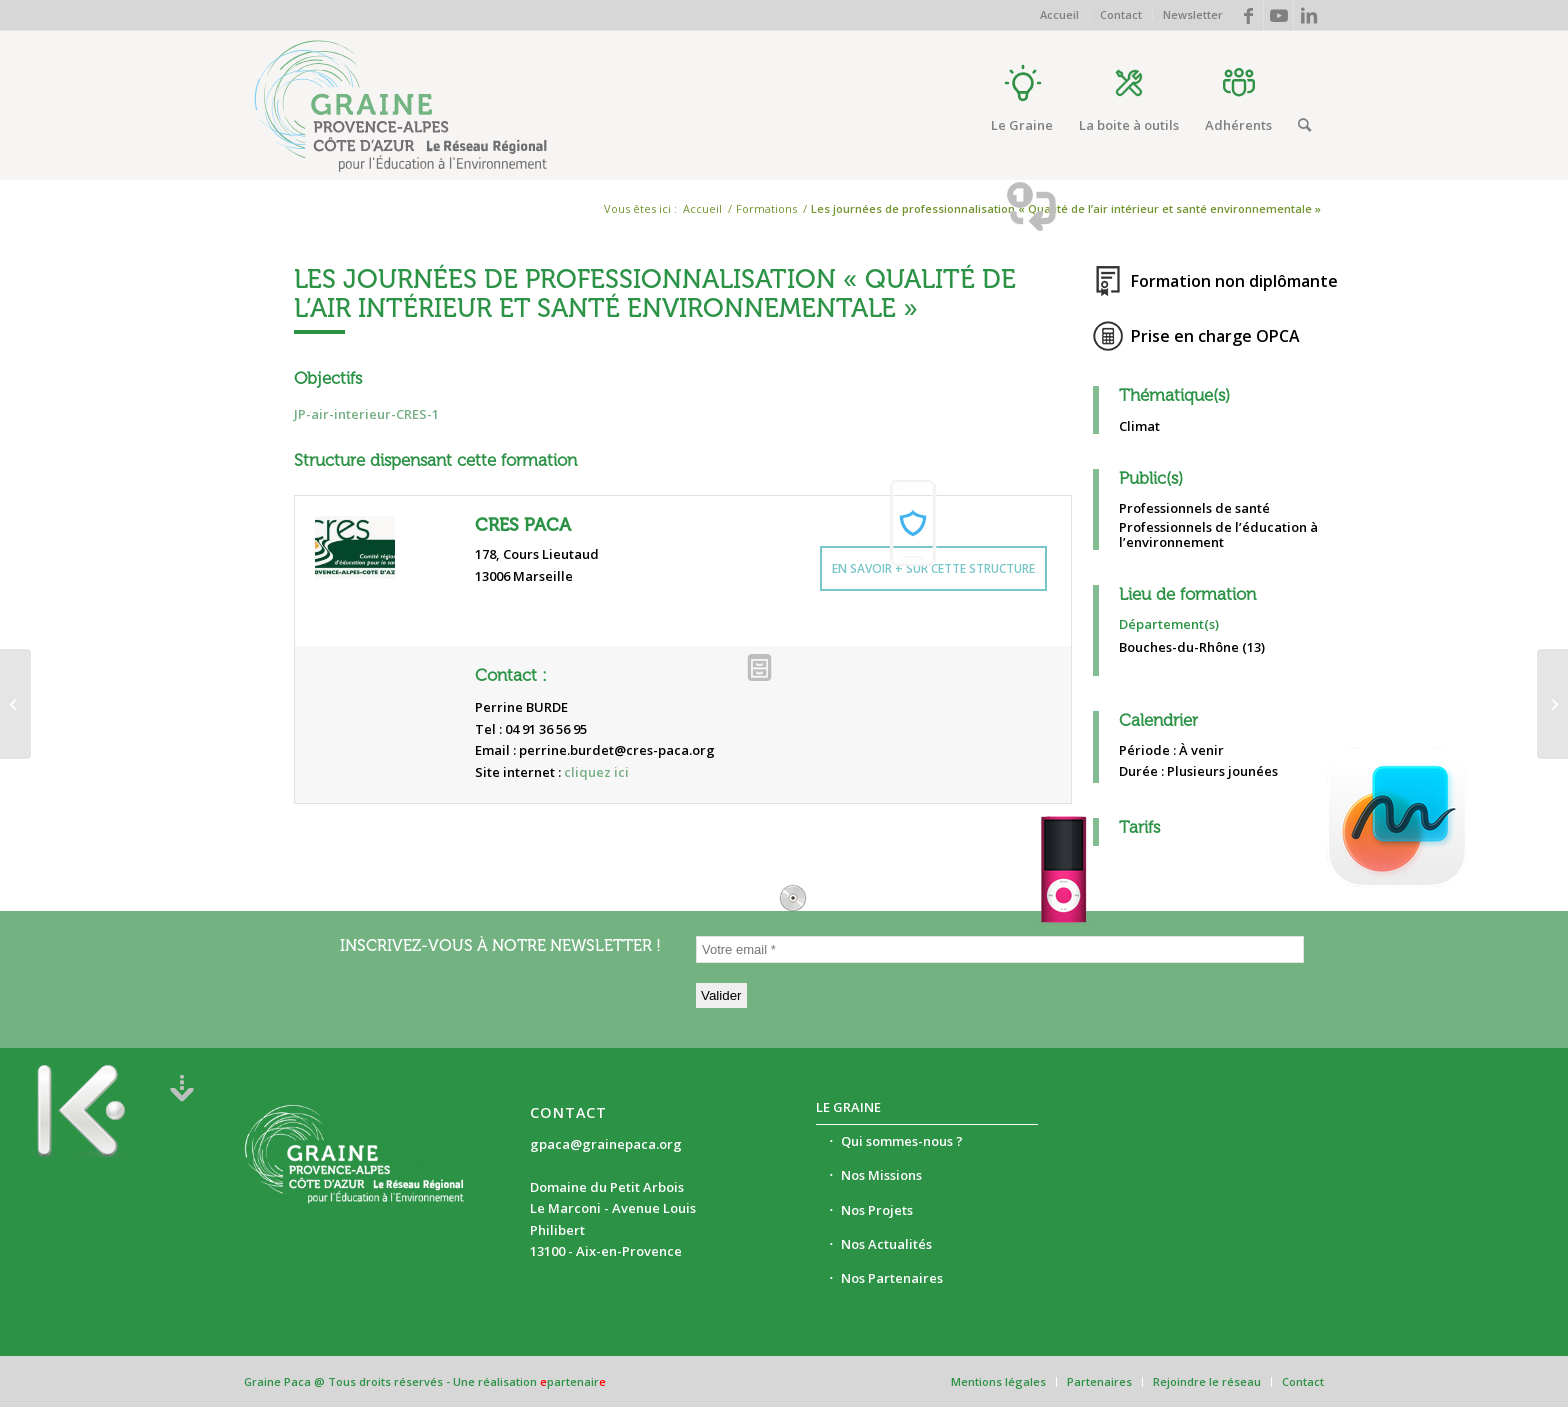 The width and height of the screenshot is (1568, 1407). Describe the element at coordinates (79, 1110) in the screenshot. I see `go to the first item in a list or sequence` at that location.